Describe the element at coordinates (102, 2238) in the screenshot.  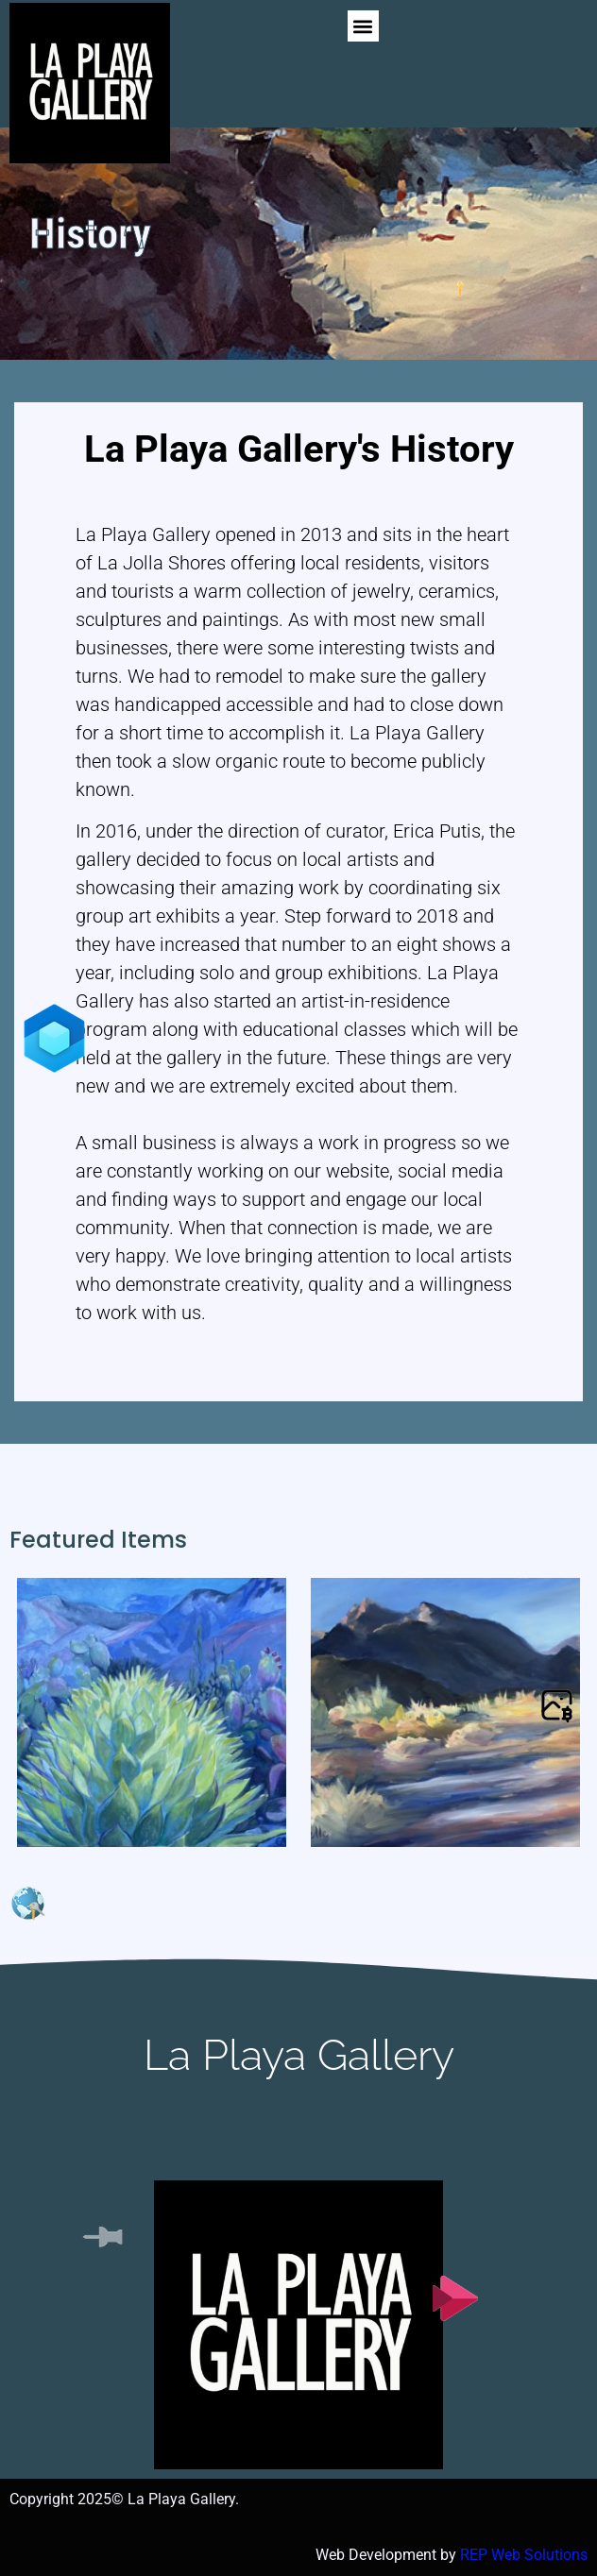
I see `pin an item to keep it visible` at that location.